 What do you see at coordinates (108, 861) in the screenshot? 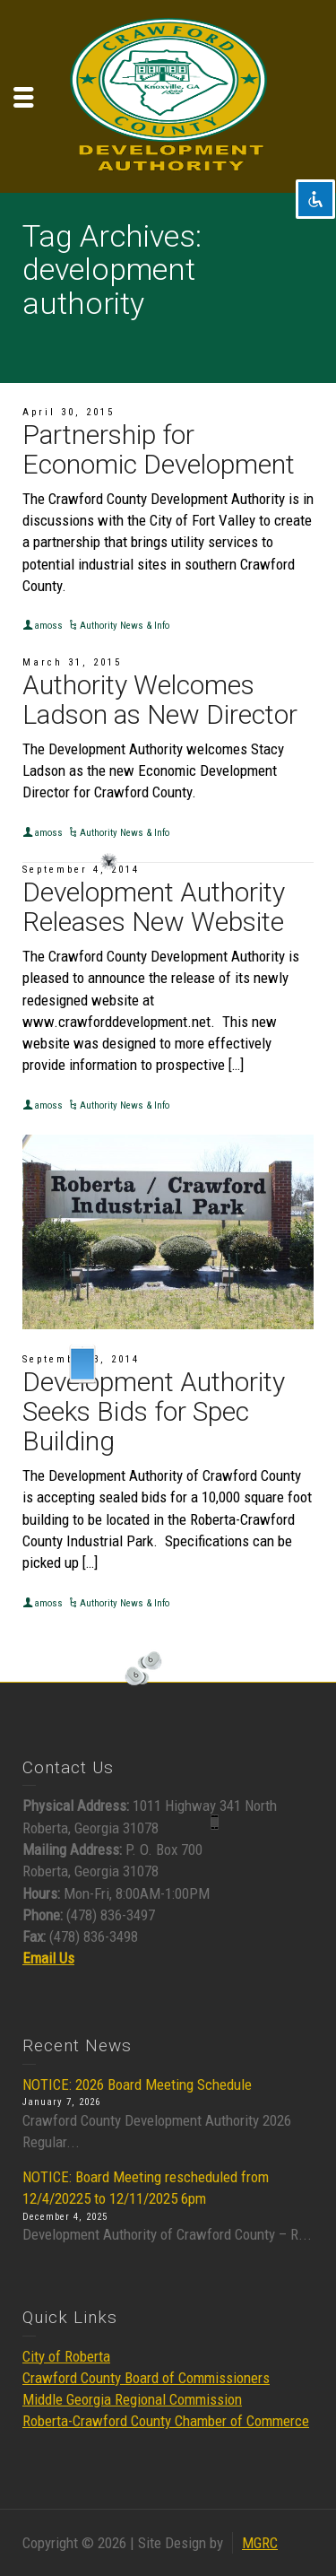
I see `filter or sort media library content` at bounding box center [108, 861].